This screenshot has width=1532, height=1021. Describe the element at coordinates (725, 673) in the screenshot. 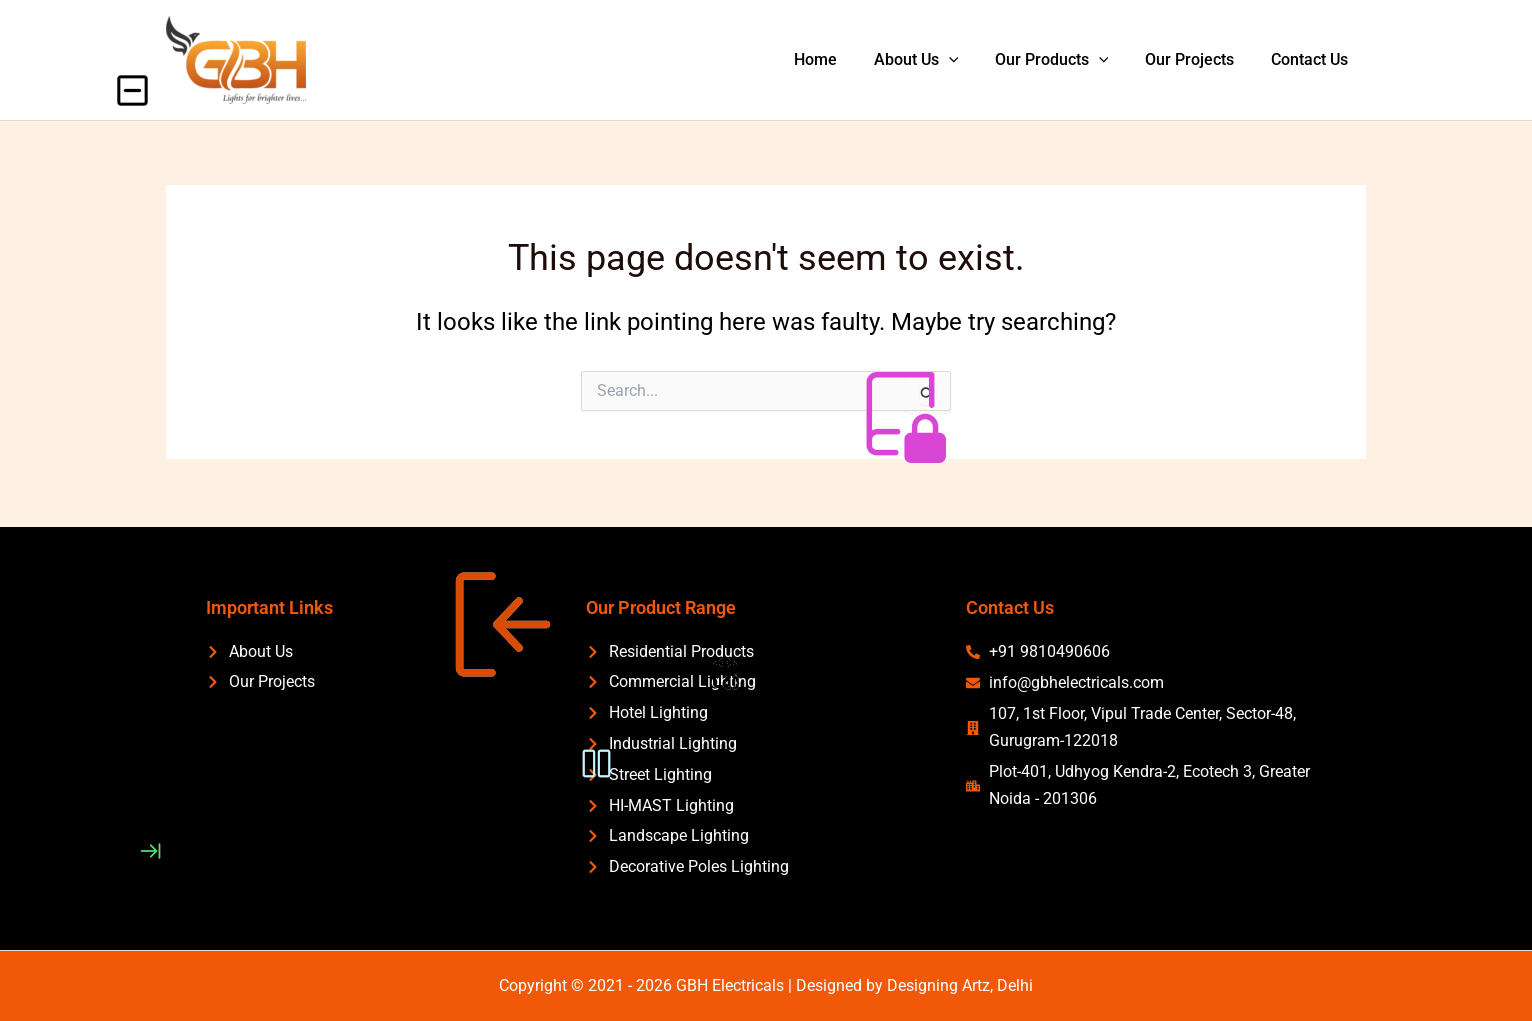

I see `copy to clipboard` at that location.